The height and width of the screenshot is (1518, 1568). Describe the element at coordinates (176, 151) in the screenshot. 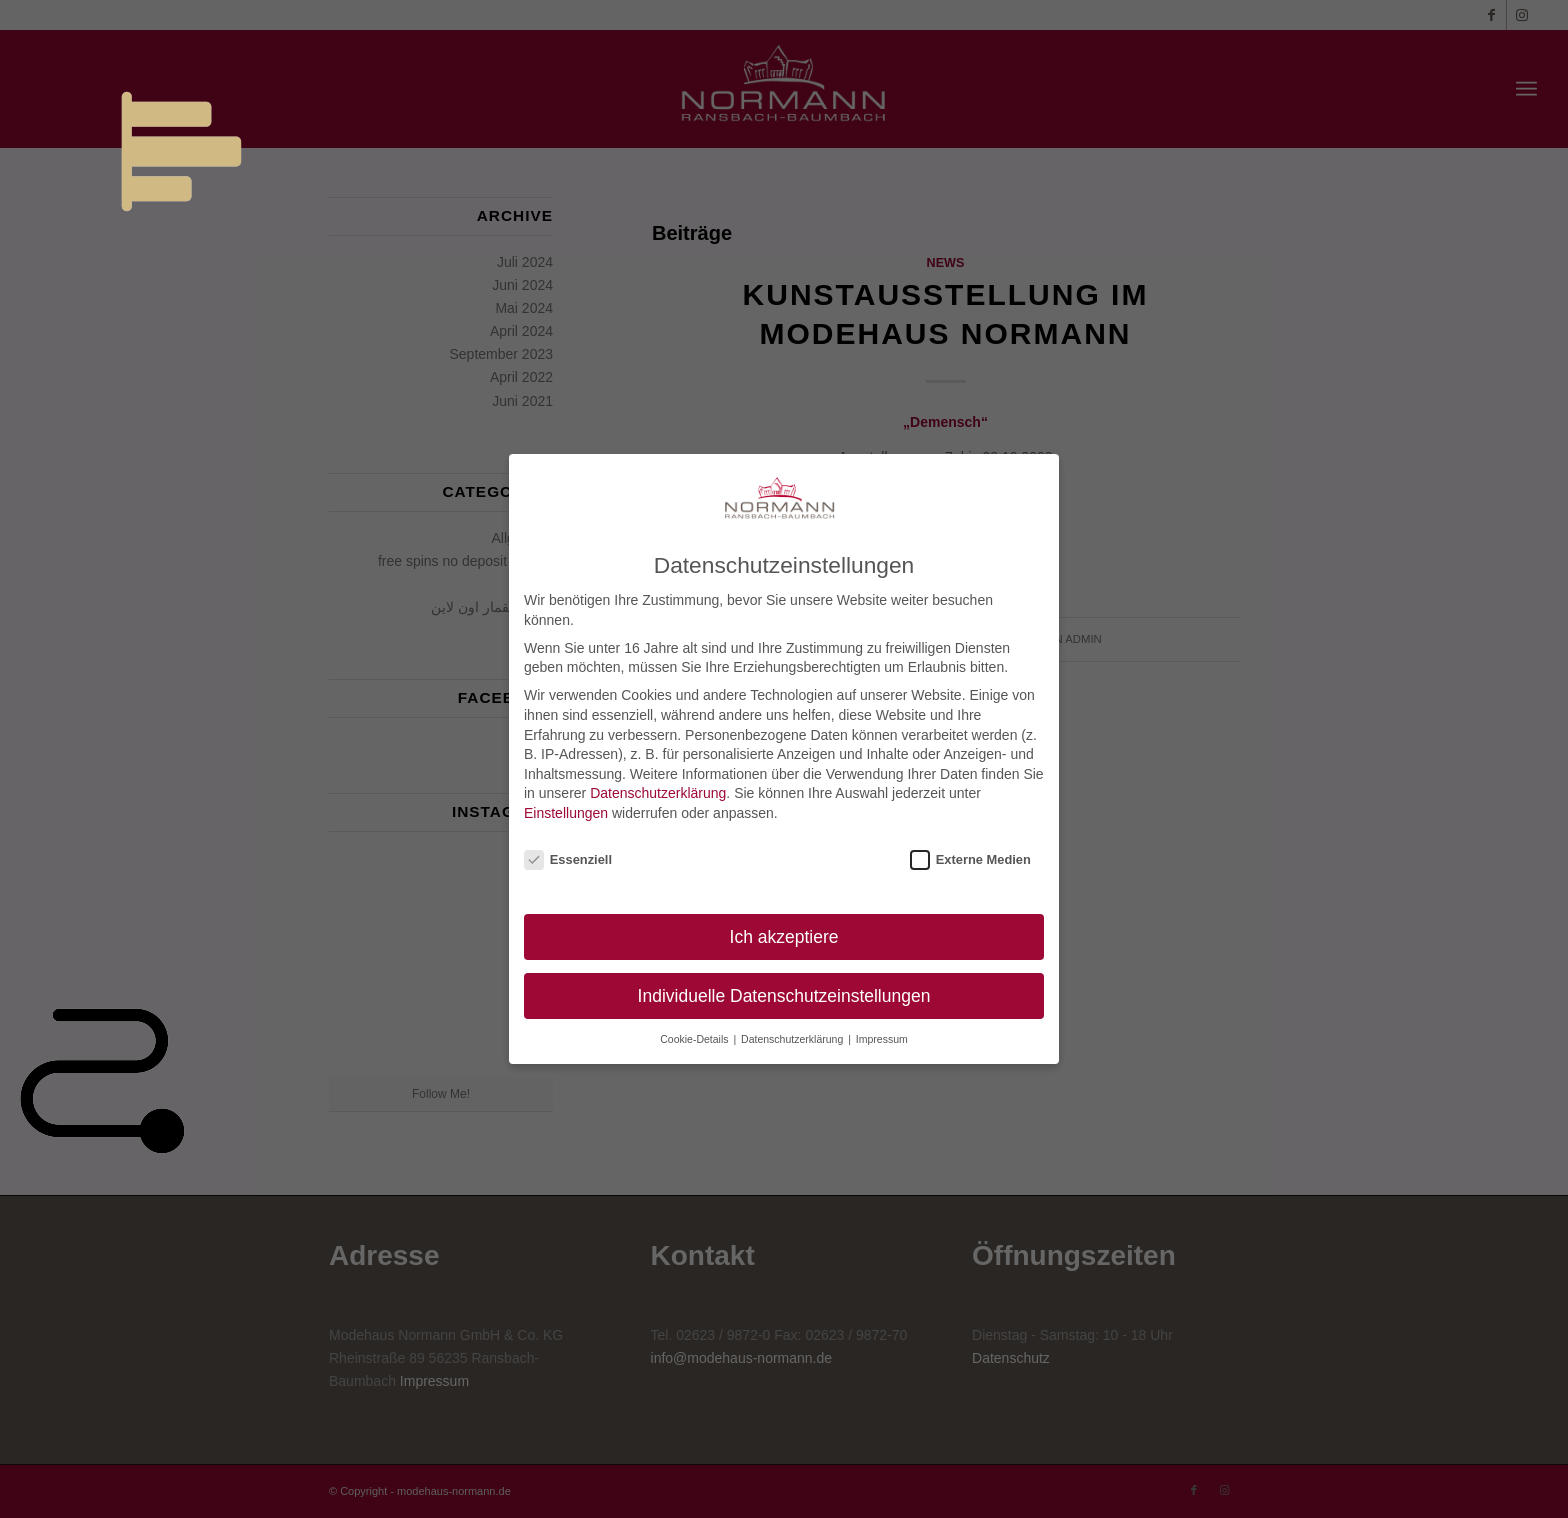

I see `view horizontal bar chart data` at that location.